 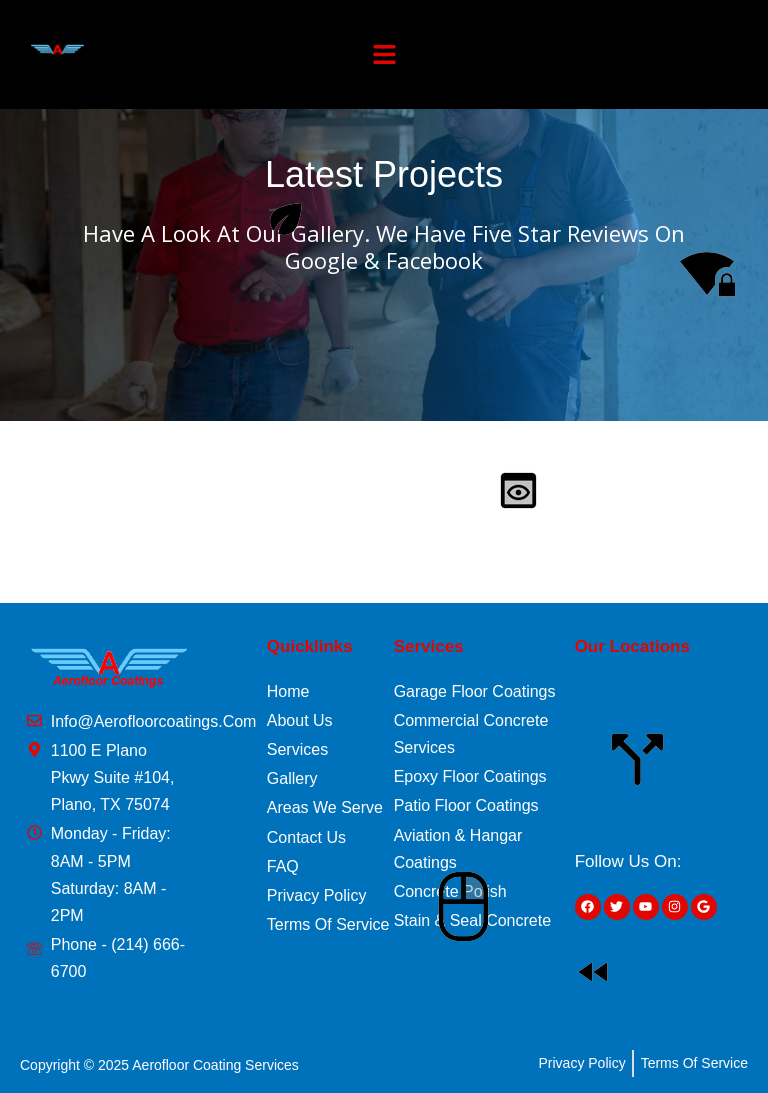 I want to click on split or fork a call to multiple recipients, so click(x=637, y=759).